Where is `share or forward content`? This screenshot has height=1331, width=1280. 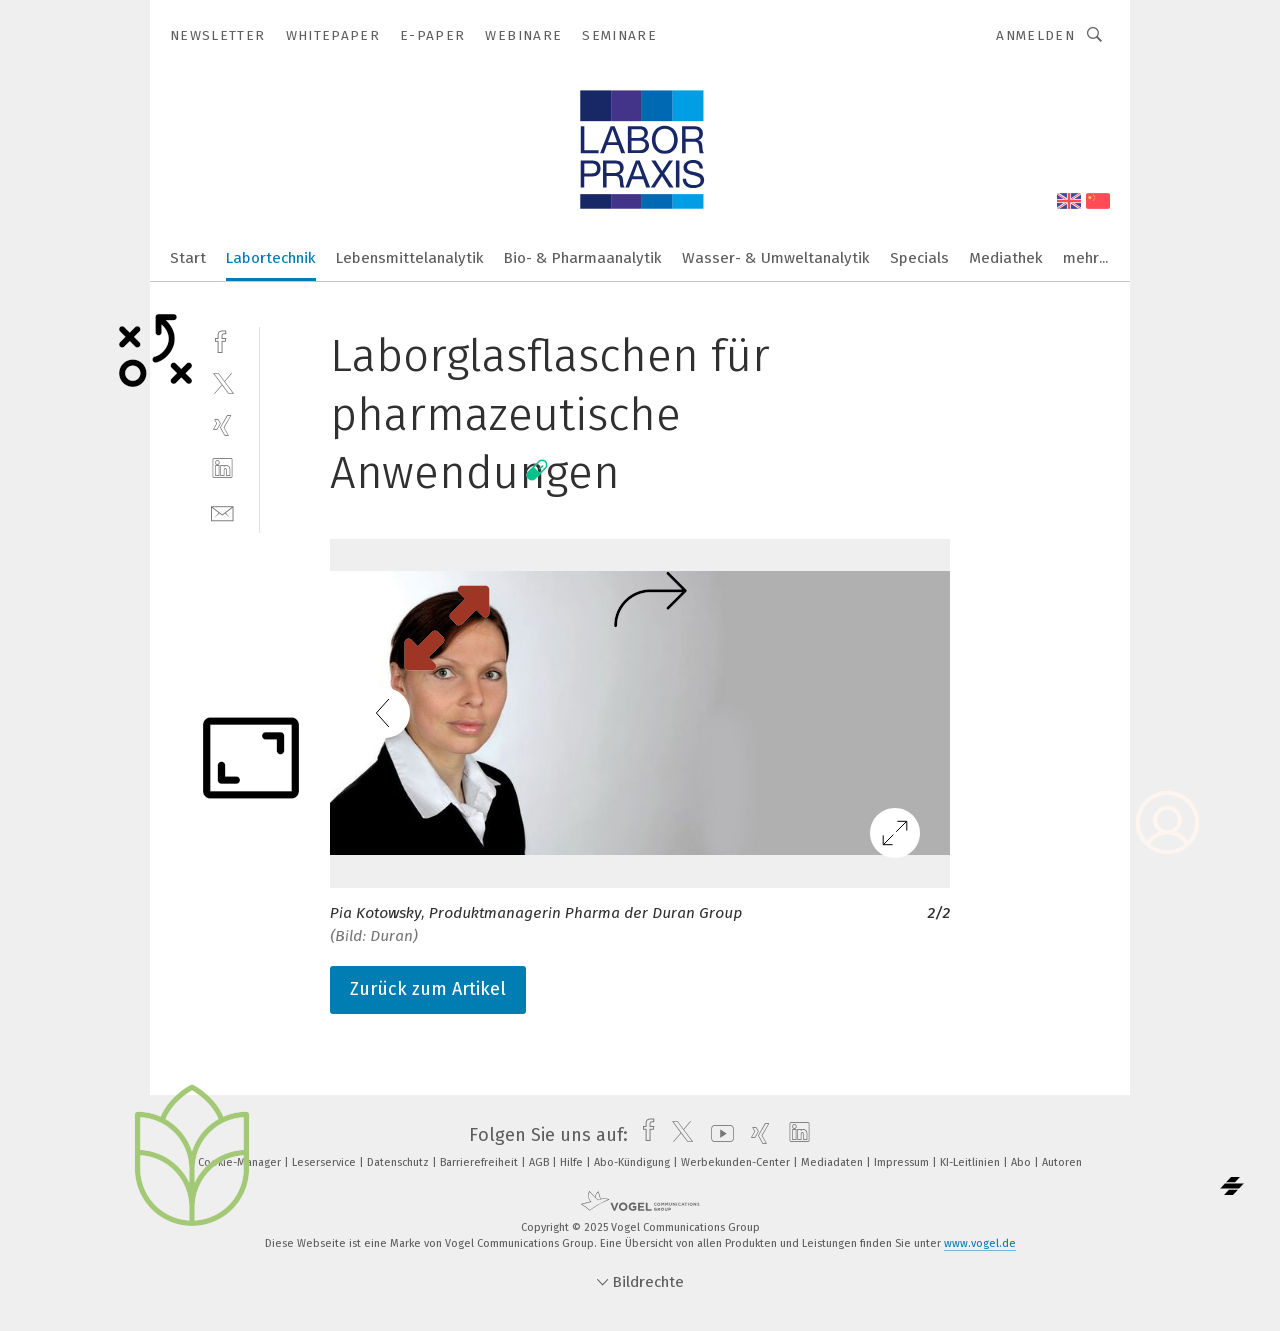 share or forward content is located at coordinates (650, 599).